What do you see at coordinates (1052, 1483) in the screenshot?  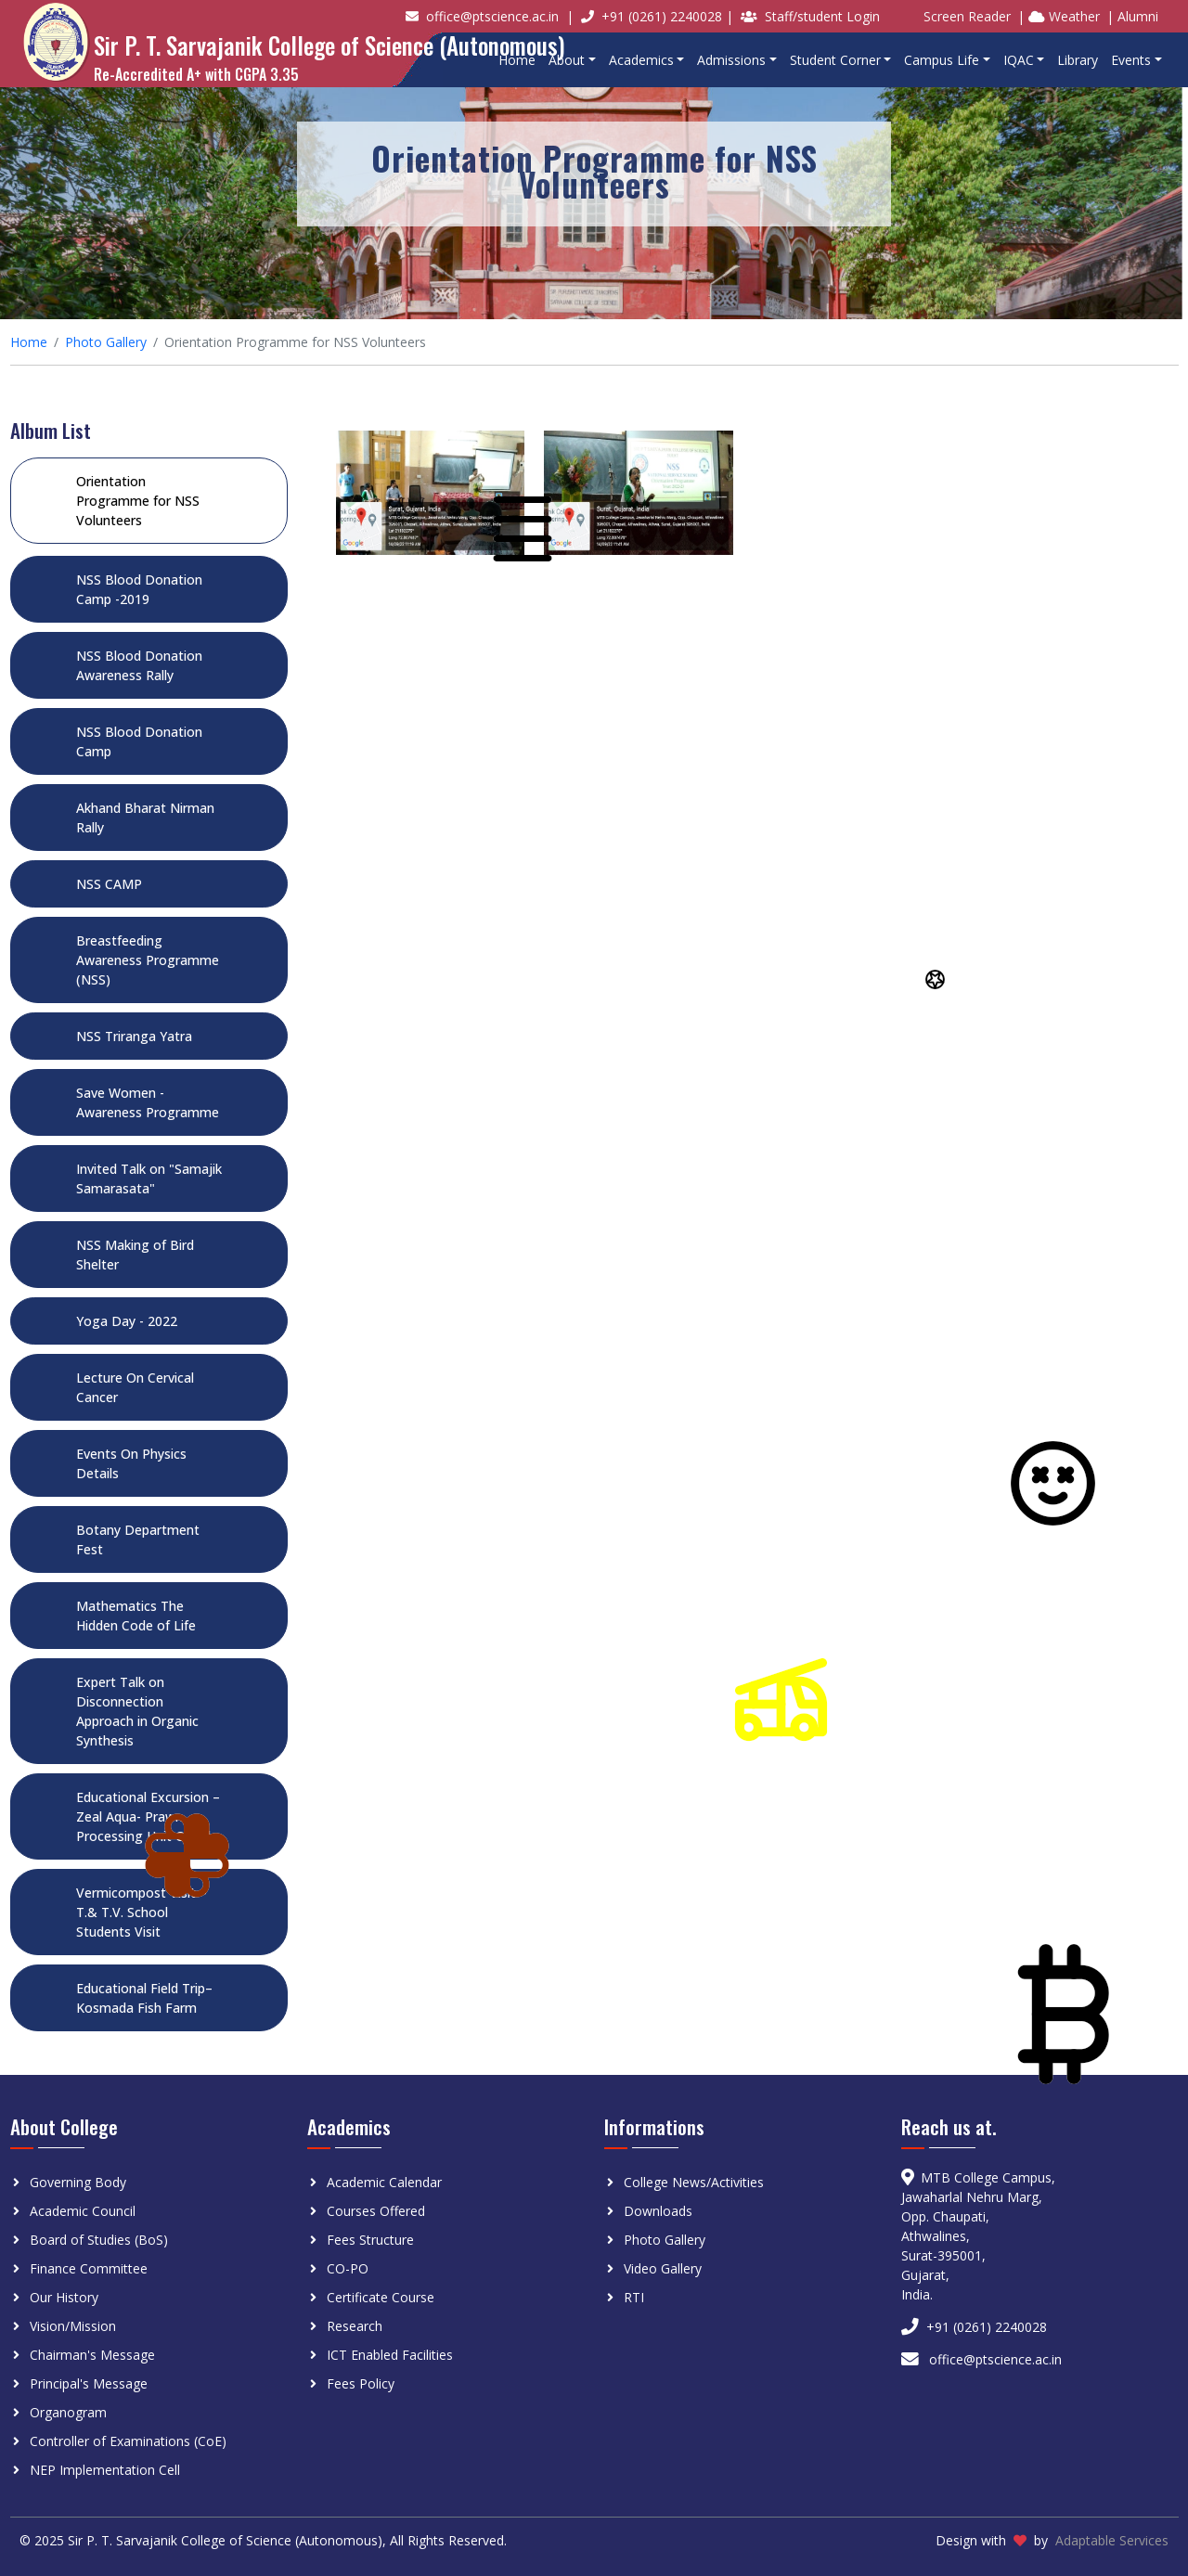 I see `indicates a dizzy or dazed state` at bounding box center [1052, 1483].